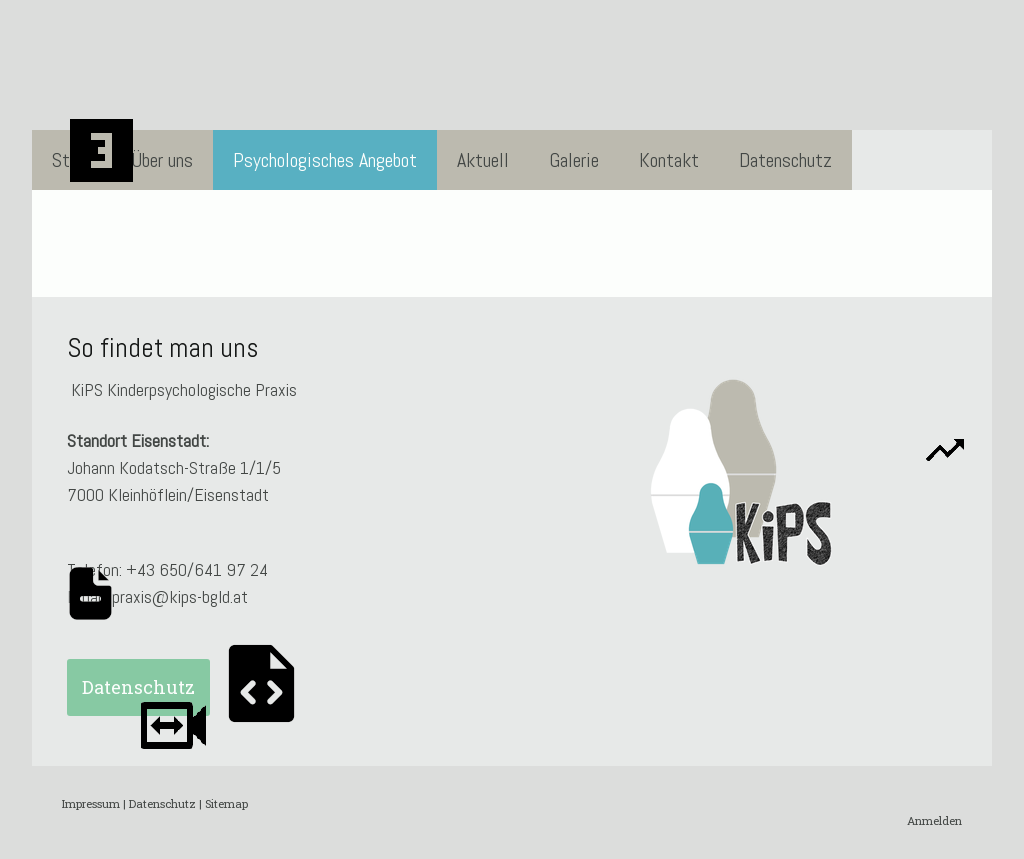  What do you see at coordinates (173, 725) in the screenshot?
I see `switch between front and rear camera during video` at bounding box center [173, 725].